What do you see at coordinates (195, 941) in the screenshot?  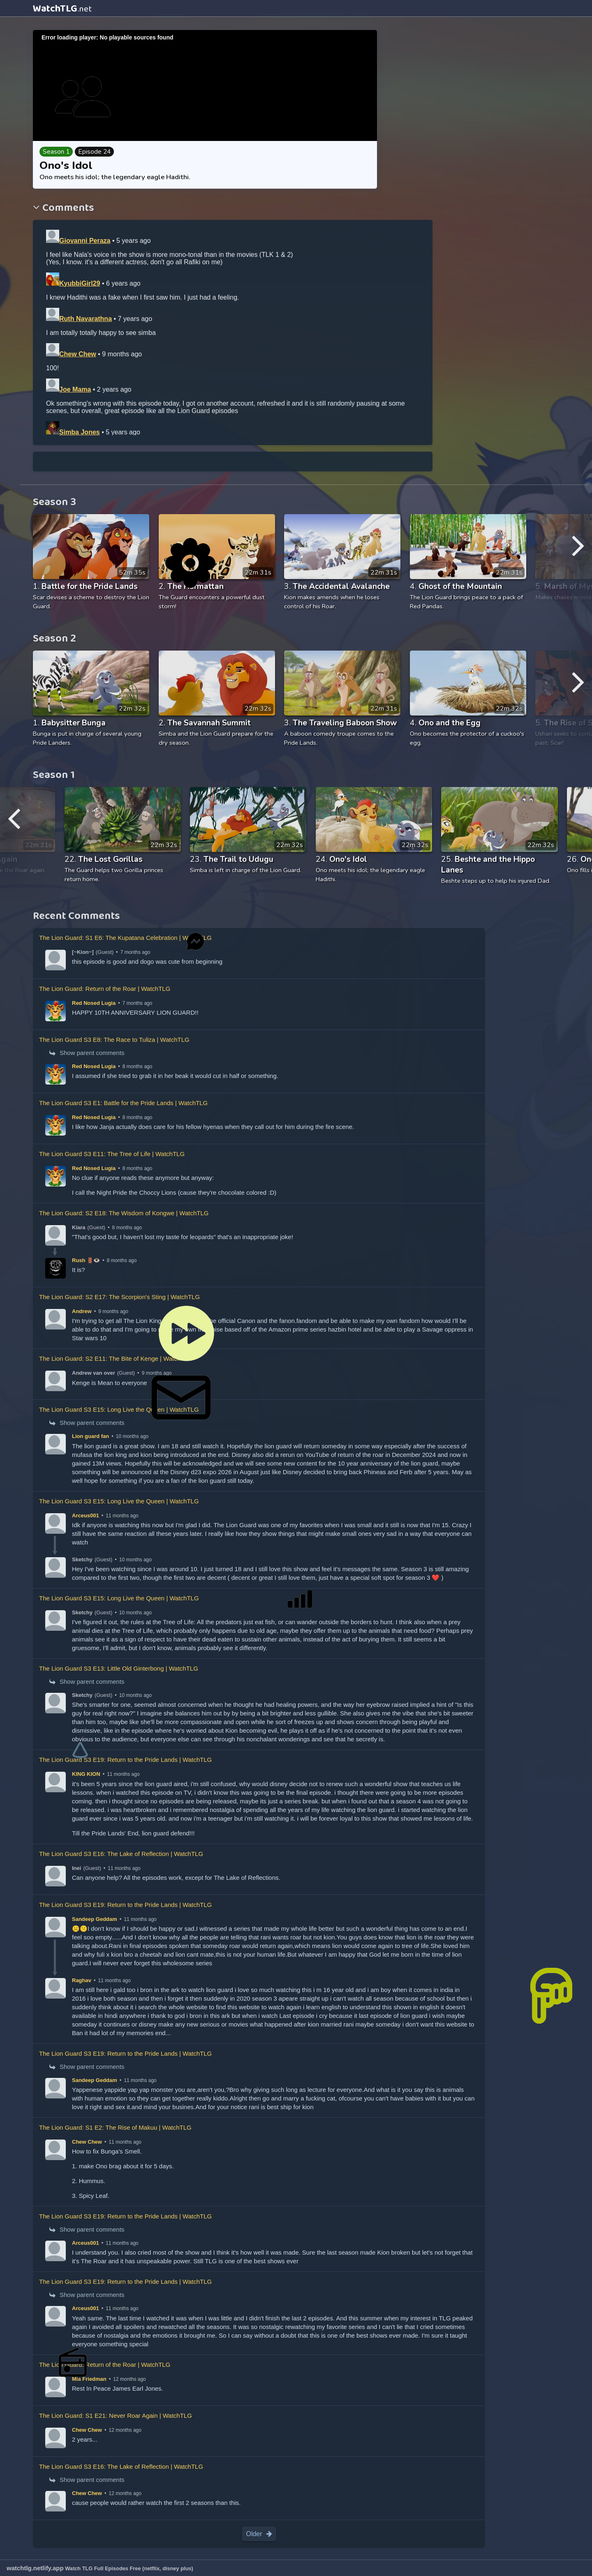 I see `open facebook messenger` at bounding box center [195, 941].